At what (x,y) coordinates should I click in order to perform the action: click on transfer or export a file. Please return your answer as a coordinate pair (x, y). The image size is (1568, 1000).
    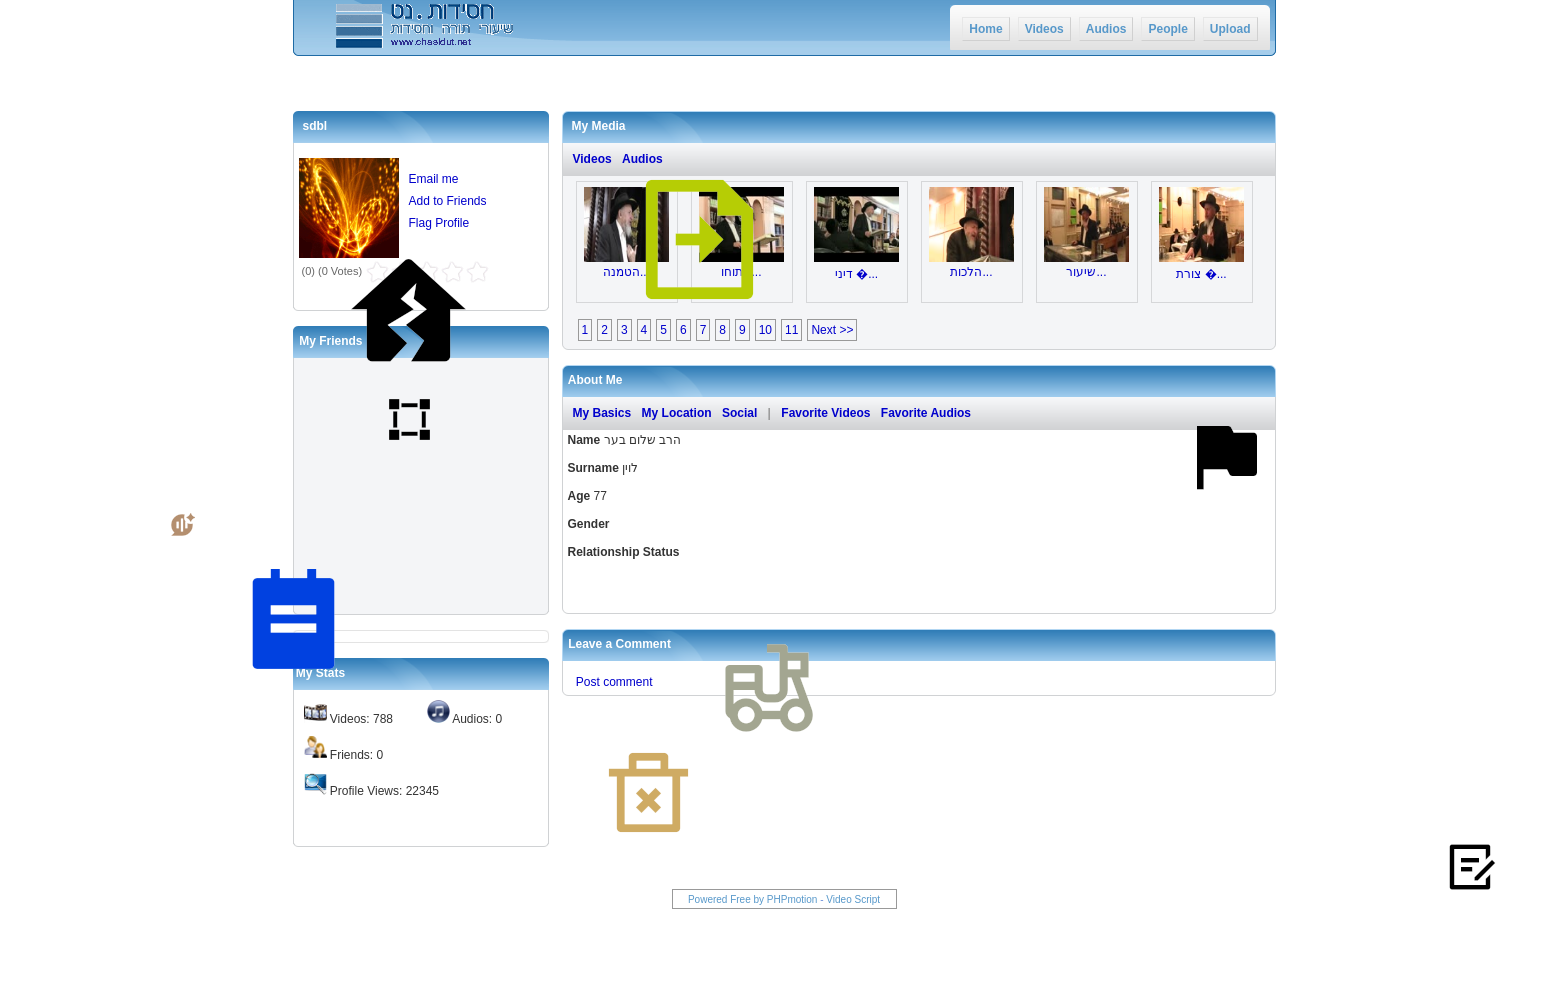
    Looking at the image, I should click on (699, 239).